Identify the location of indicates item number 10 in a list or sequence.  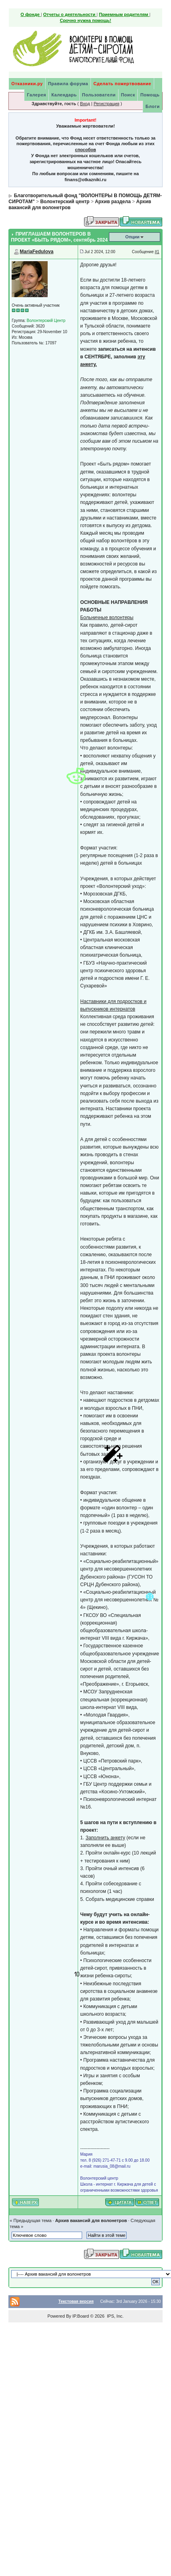
(77, 1974).